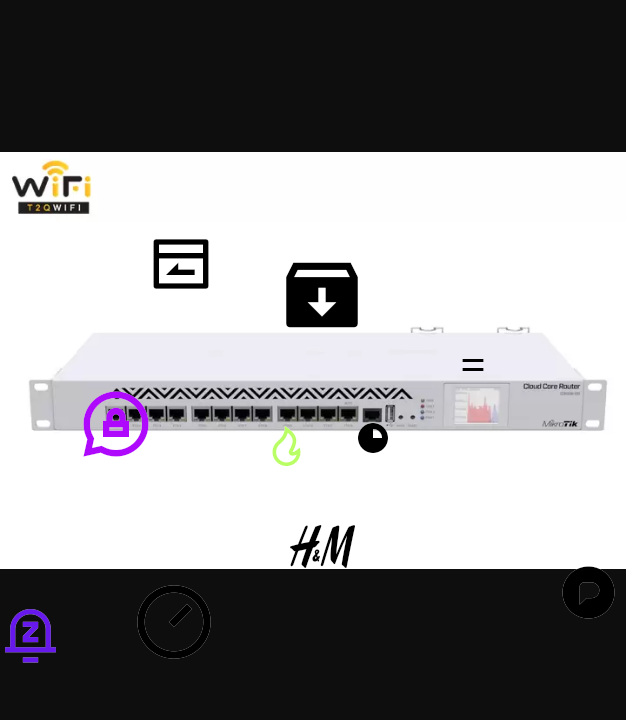  What do you see at coordinates (322, 546) in the screenshot?
I see `open the H&M shopping app` at bounding box center [322, 546].